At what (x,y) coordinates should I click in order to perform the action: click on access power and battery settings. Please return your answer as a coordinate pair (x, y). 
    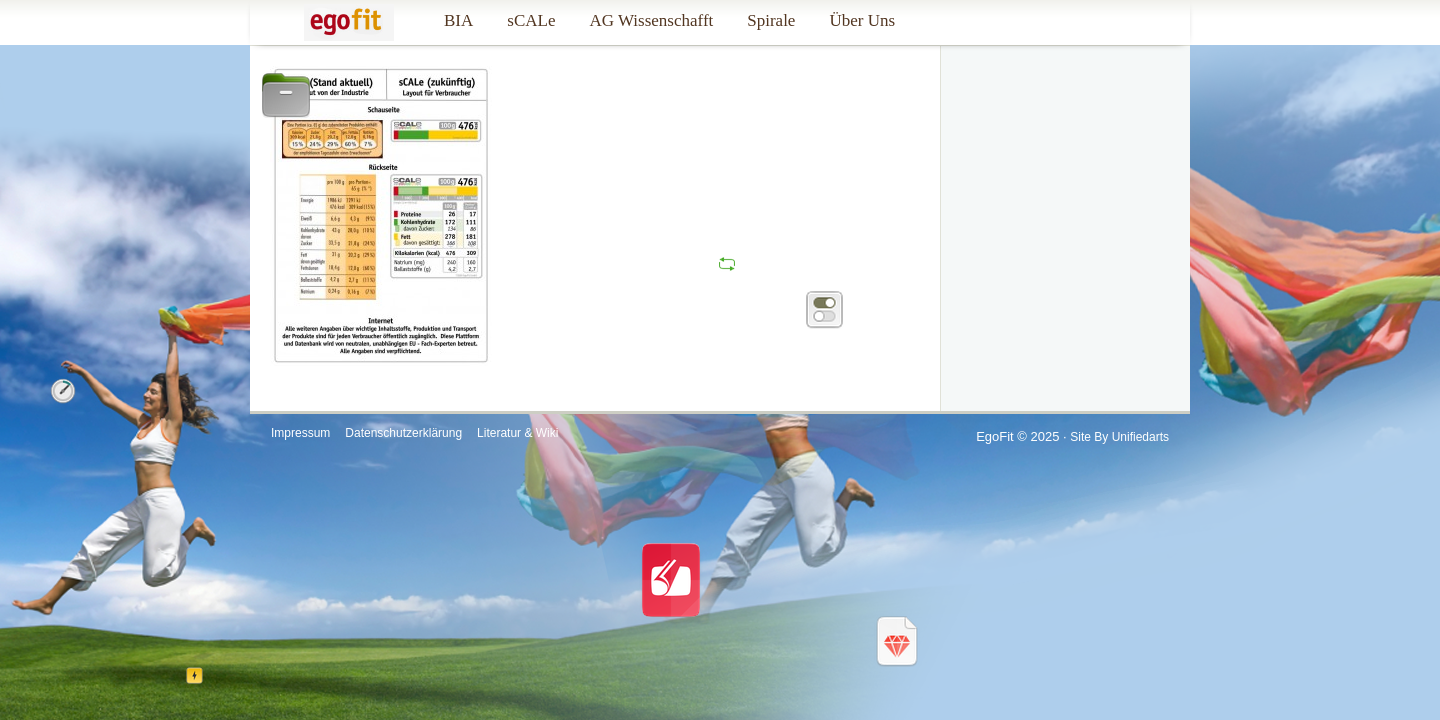
    Looking at the image, I should click on (194, 675).